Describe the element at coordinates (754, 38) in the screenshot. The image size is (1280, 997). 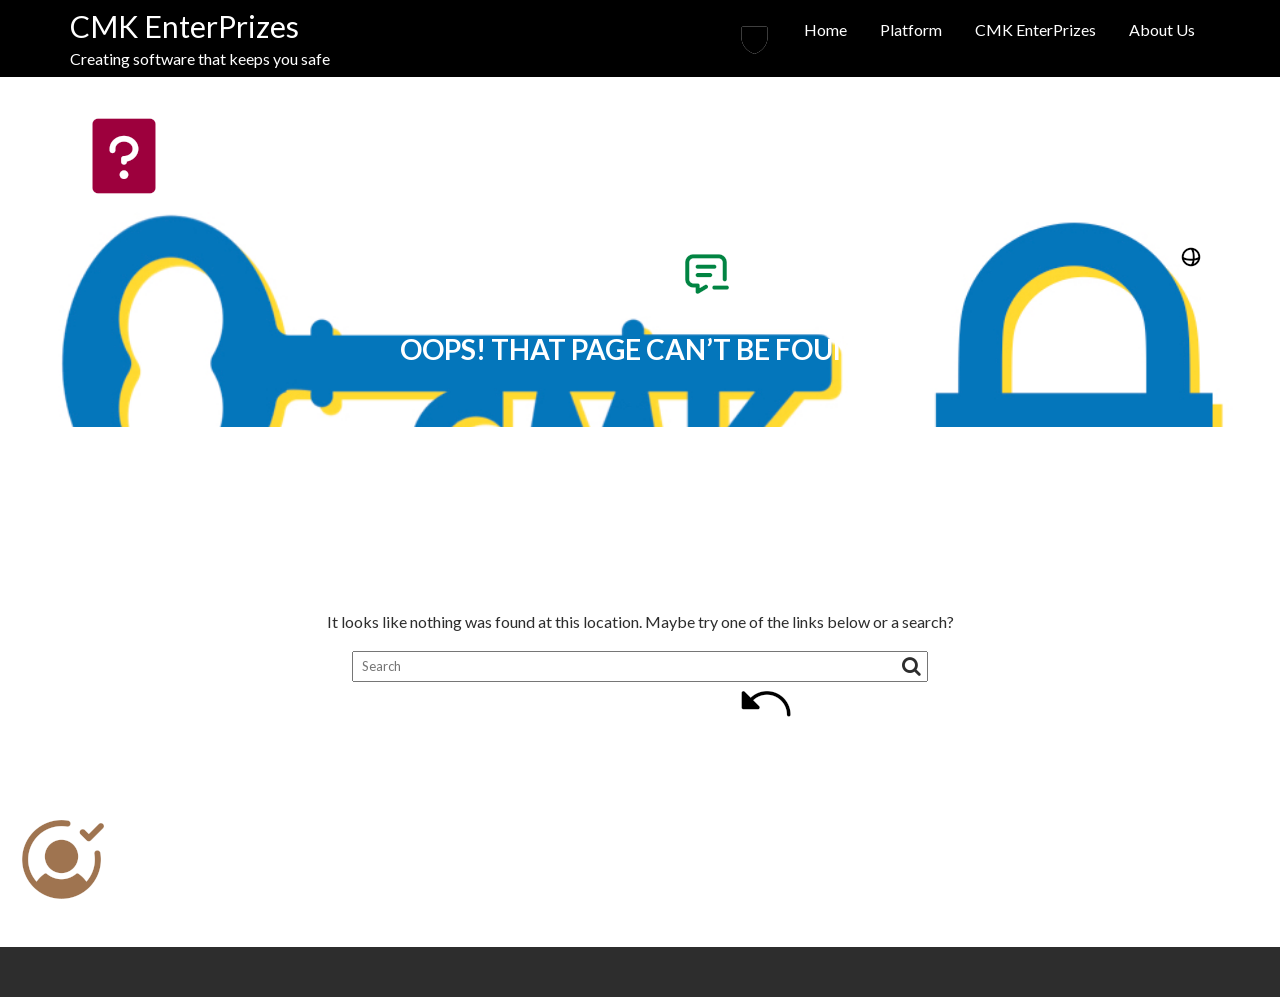
I see `security or protection status indicator` at that location.